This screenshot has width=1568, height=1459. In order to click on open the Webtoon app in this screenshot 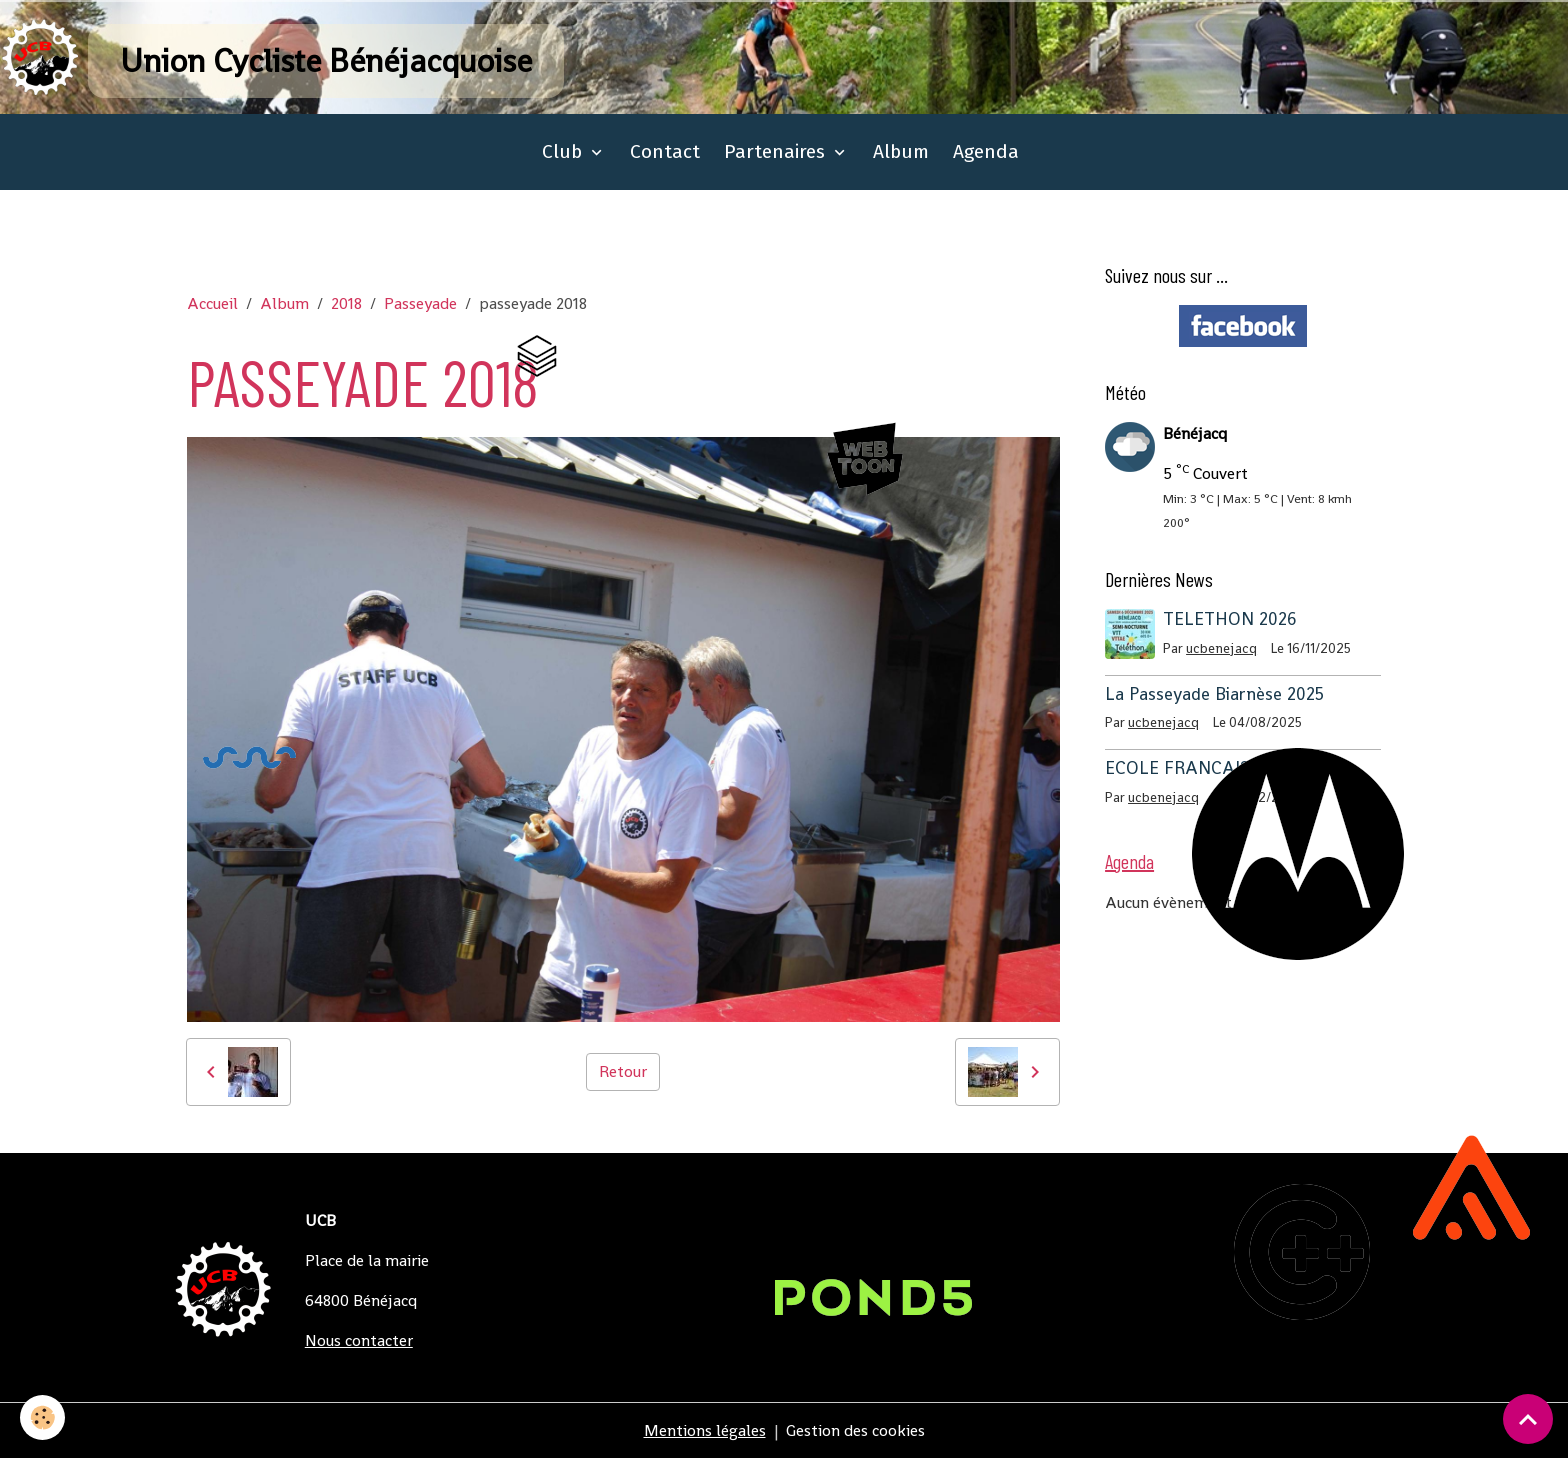, I will do `click(865, 459)`.